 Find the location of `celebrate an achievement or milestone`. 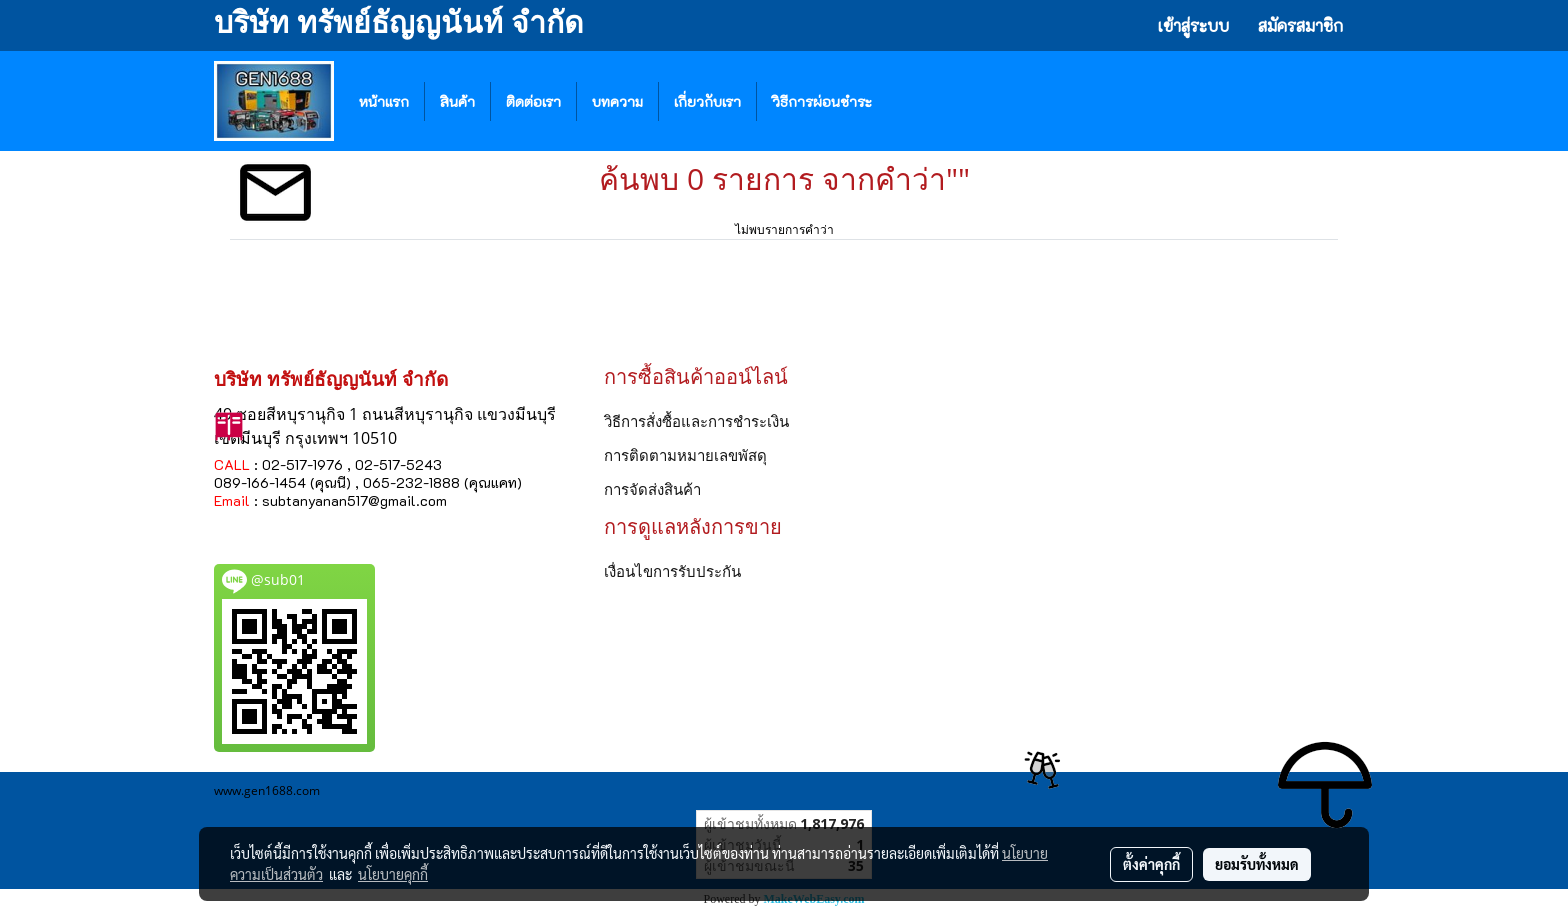

celebrate an achievement or milestone is located at coordinates (1043, 770).